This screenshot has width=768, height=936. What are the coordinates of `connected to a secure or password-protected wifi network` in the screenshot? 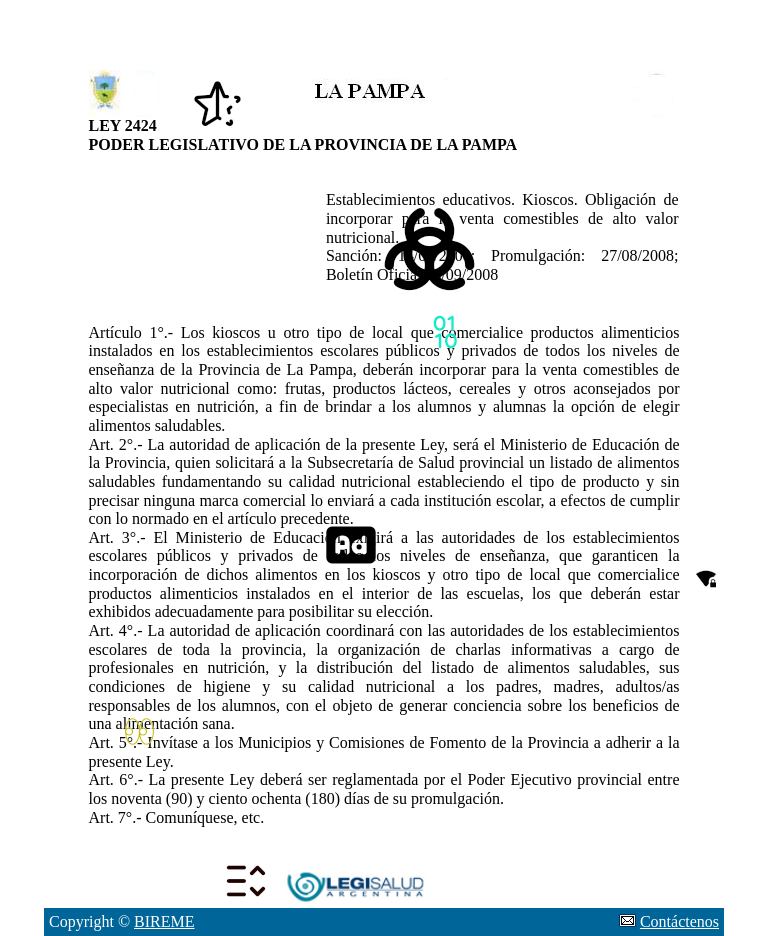 It's located at (706, 579).